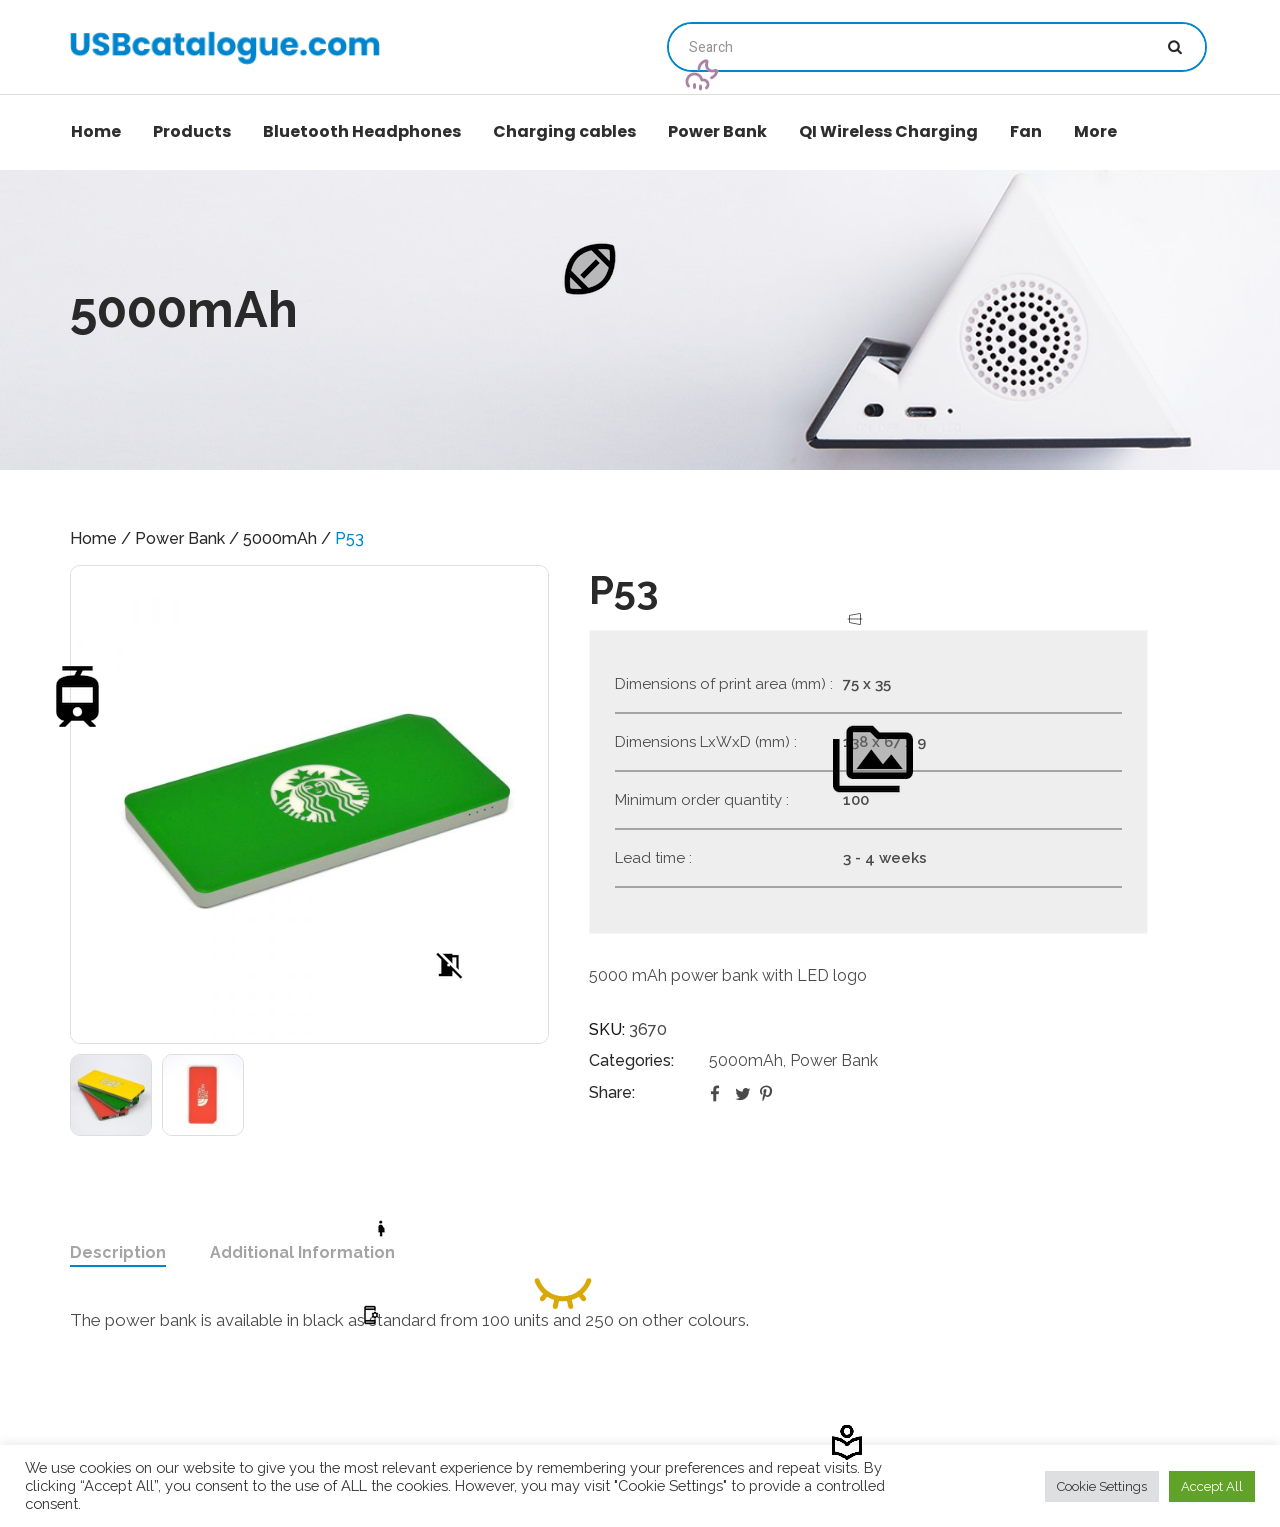 This screenshot has width=1280, height=1527. Describe the element at coordinates (450, 965) in the screenshot. I see `meeting room unavailable or closed` at that location.